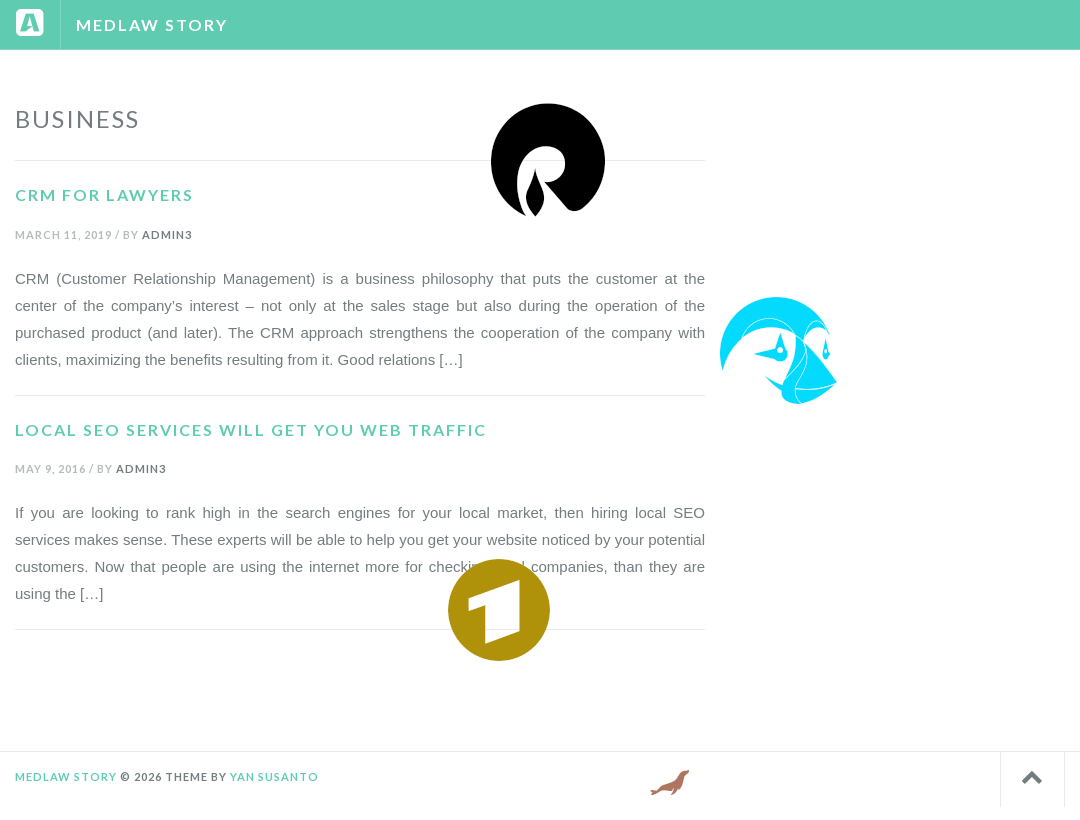  I want to click on reliance industries limited company logo, so click(548, 160).